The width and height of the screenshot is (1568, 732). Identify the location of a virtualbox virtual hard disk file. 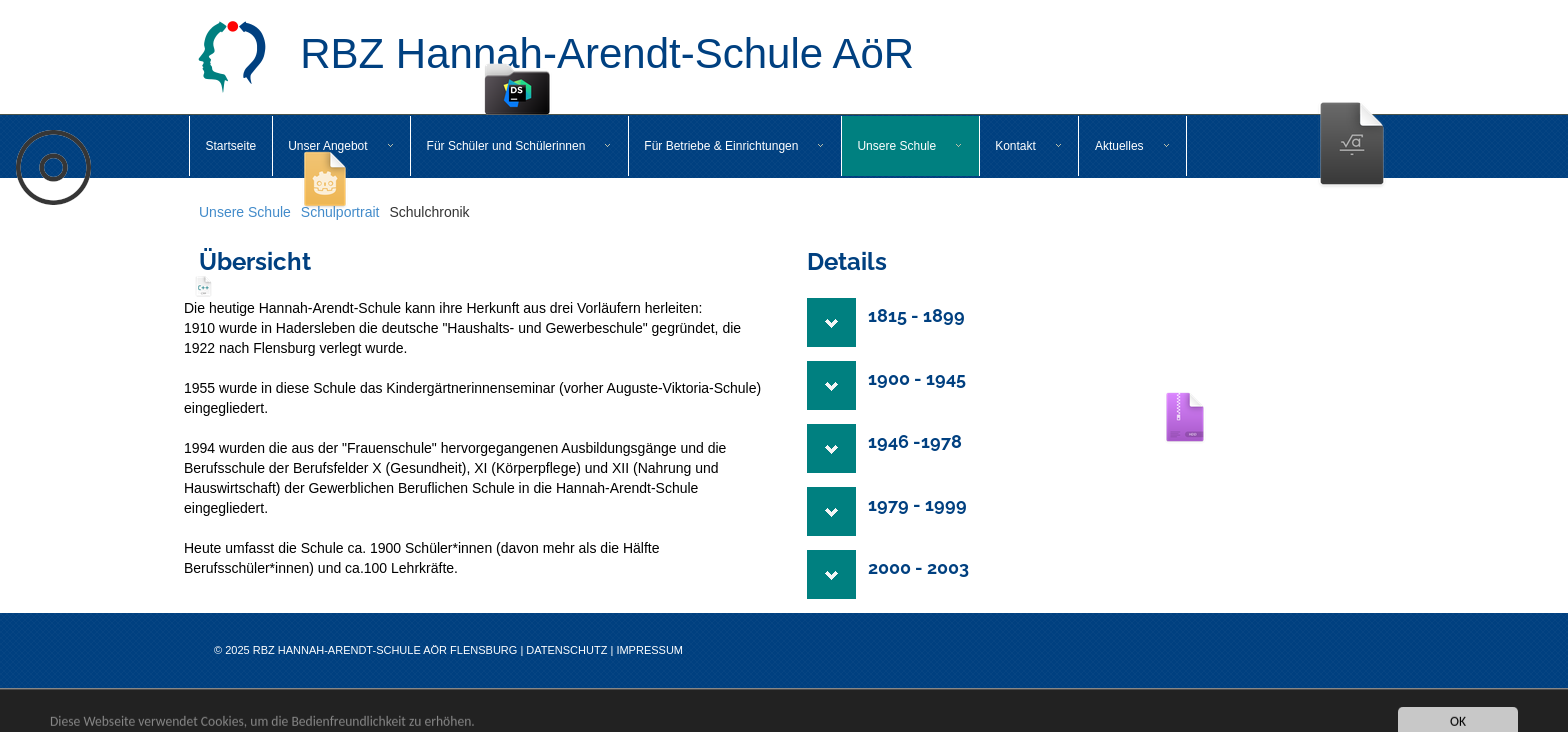
(1185, 418).